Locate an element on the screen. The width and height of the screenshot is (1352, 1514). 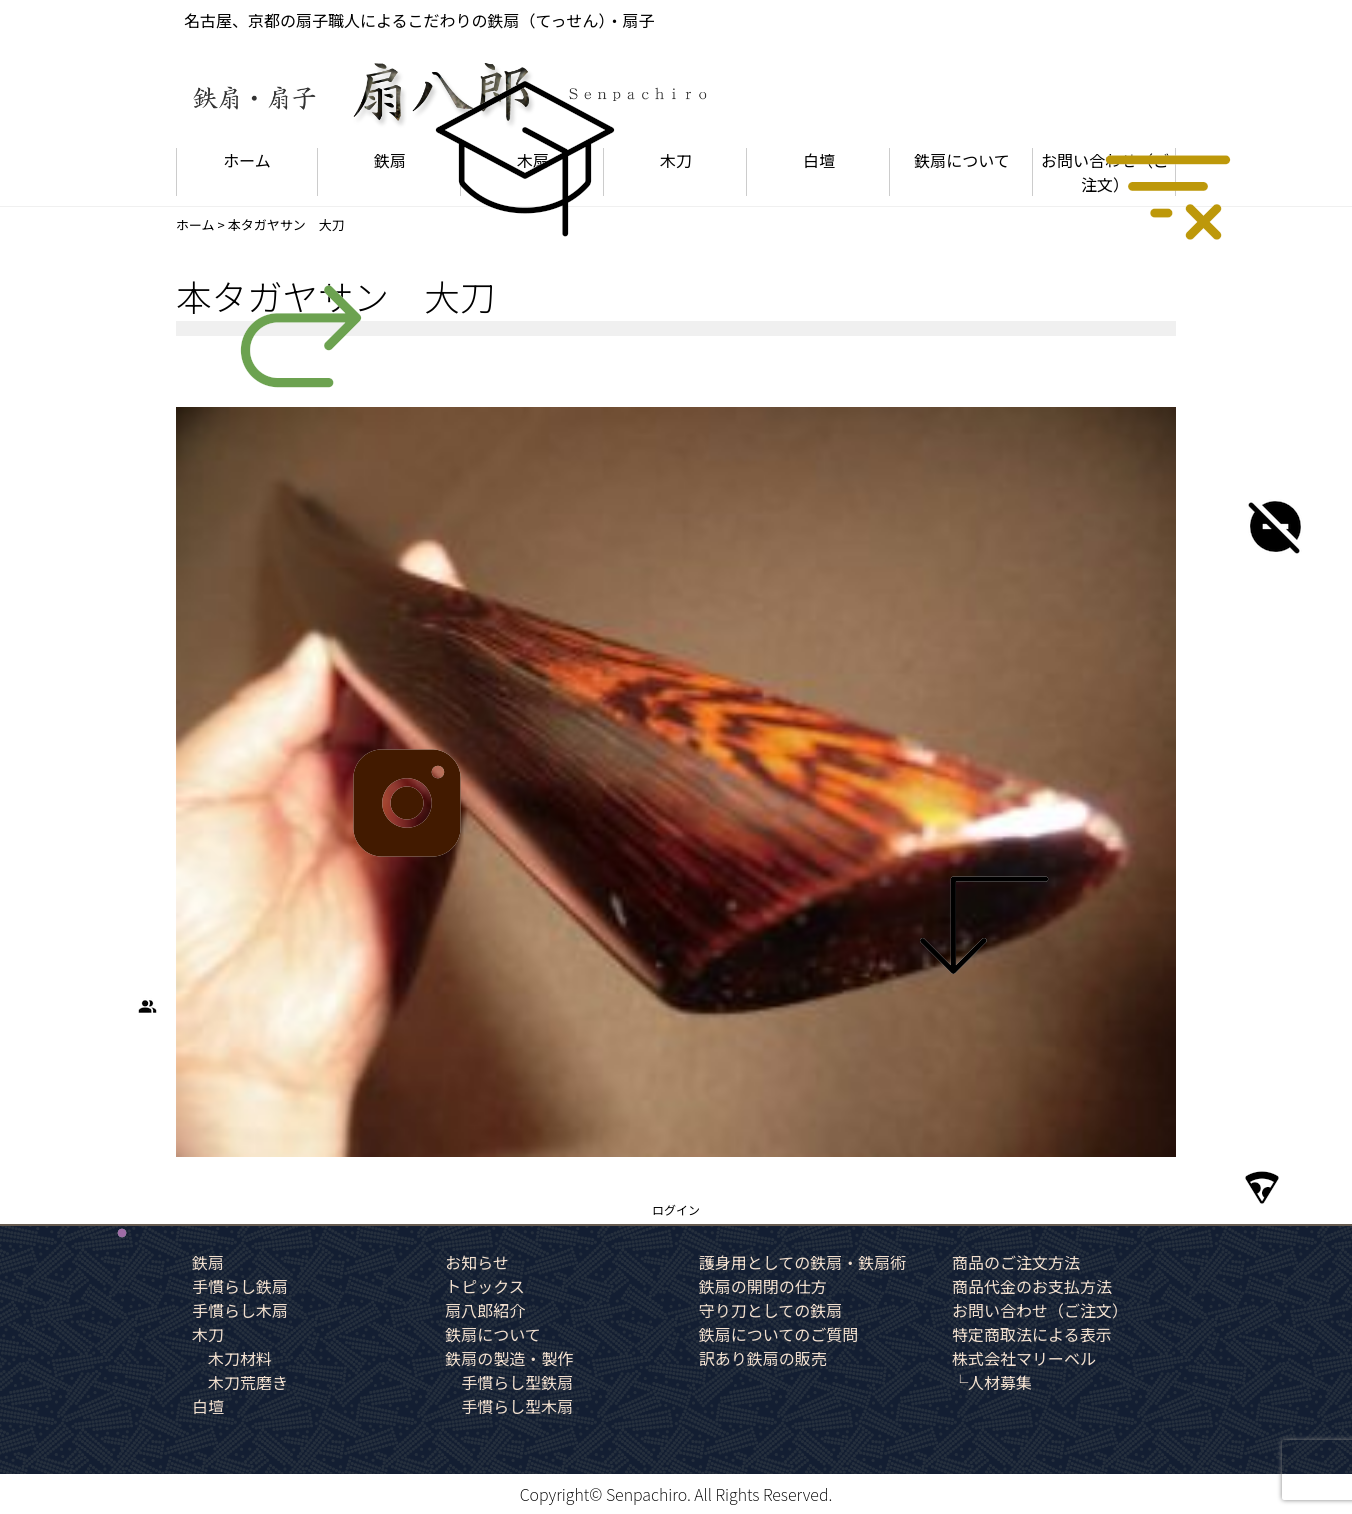
clear all active filters is located at coordinates (1168, 182).